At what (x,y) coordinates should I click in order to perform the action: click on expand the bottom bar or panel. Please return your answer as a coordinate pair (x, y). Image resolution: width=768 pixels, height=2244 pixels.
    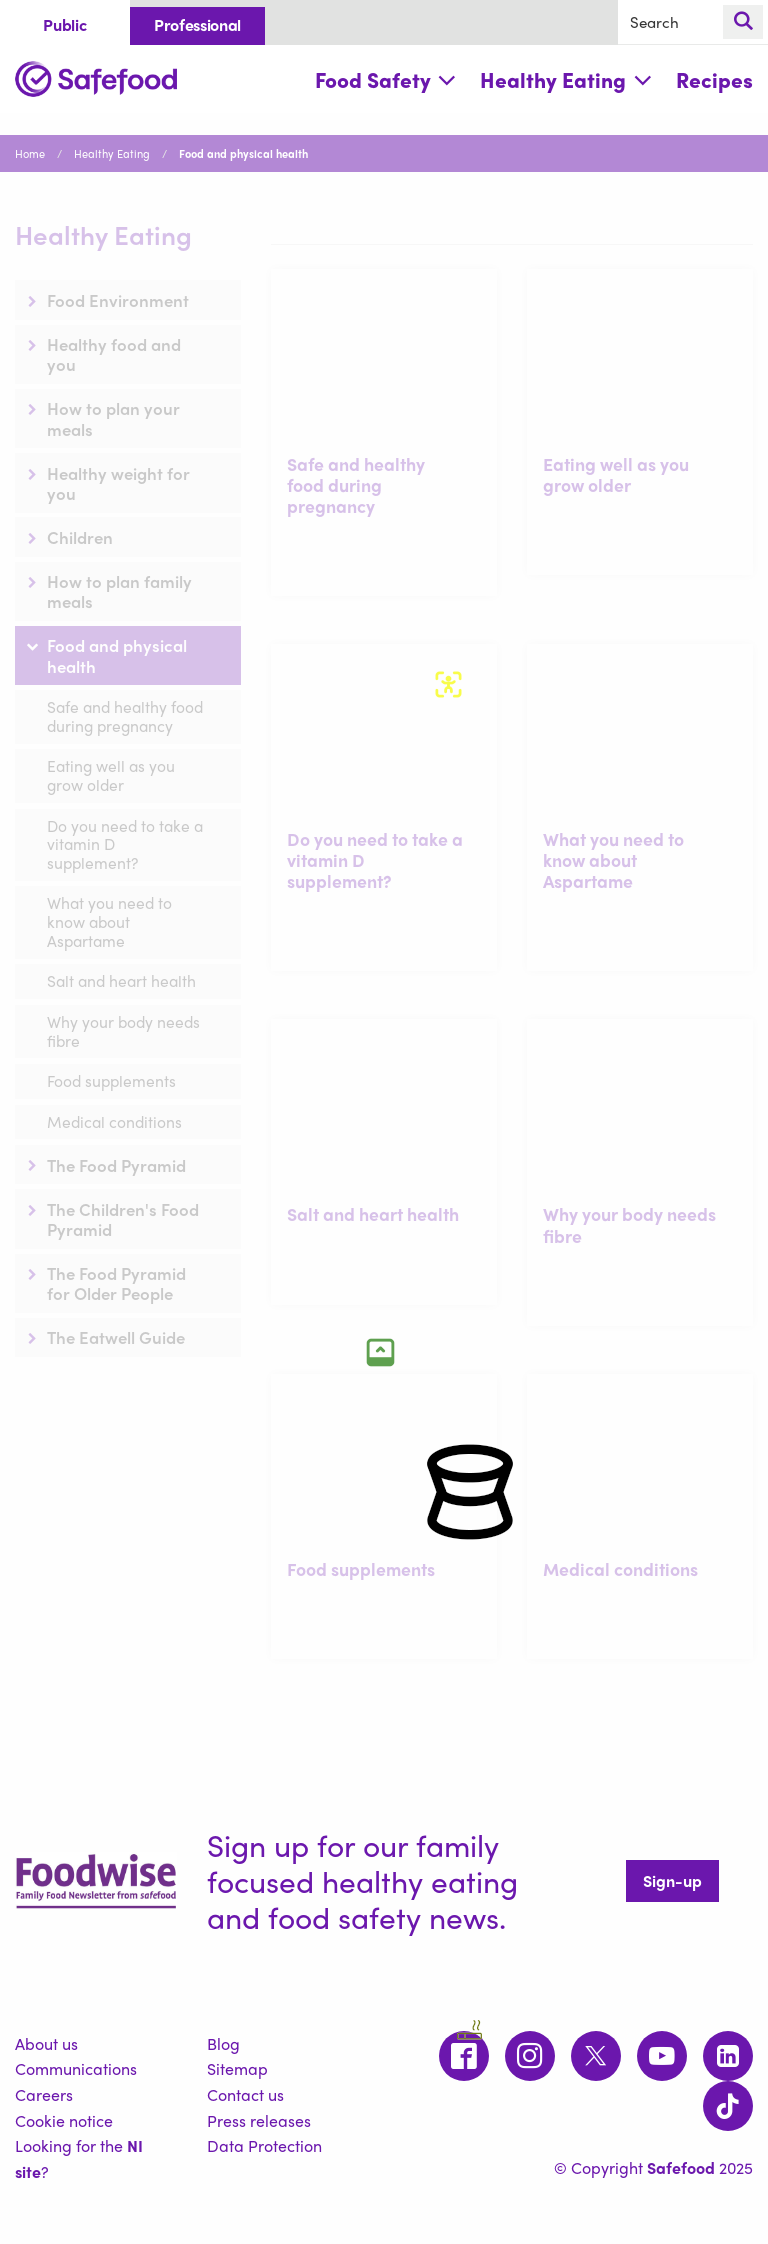
    Looking at the image, I should click on (380, 1352).